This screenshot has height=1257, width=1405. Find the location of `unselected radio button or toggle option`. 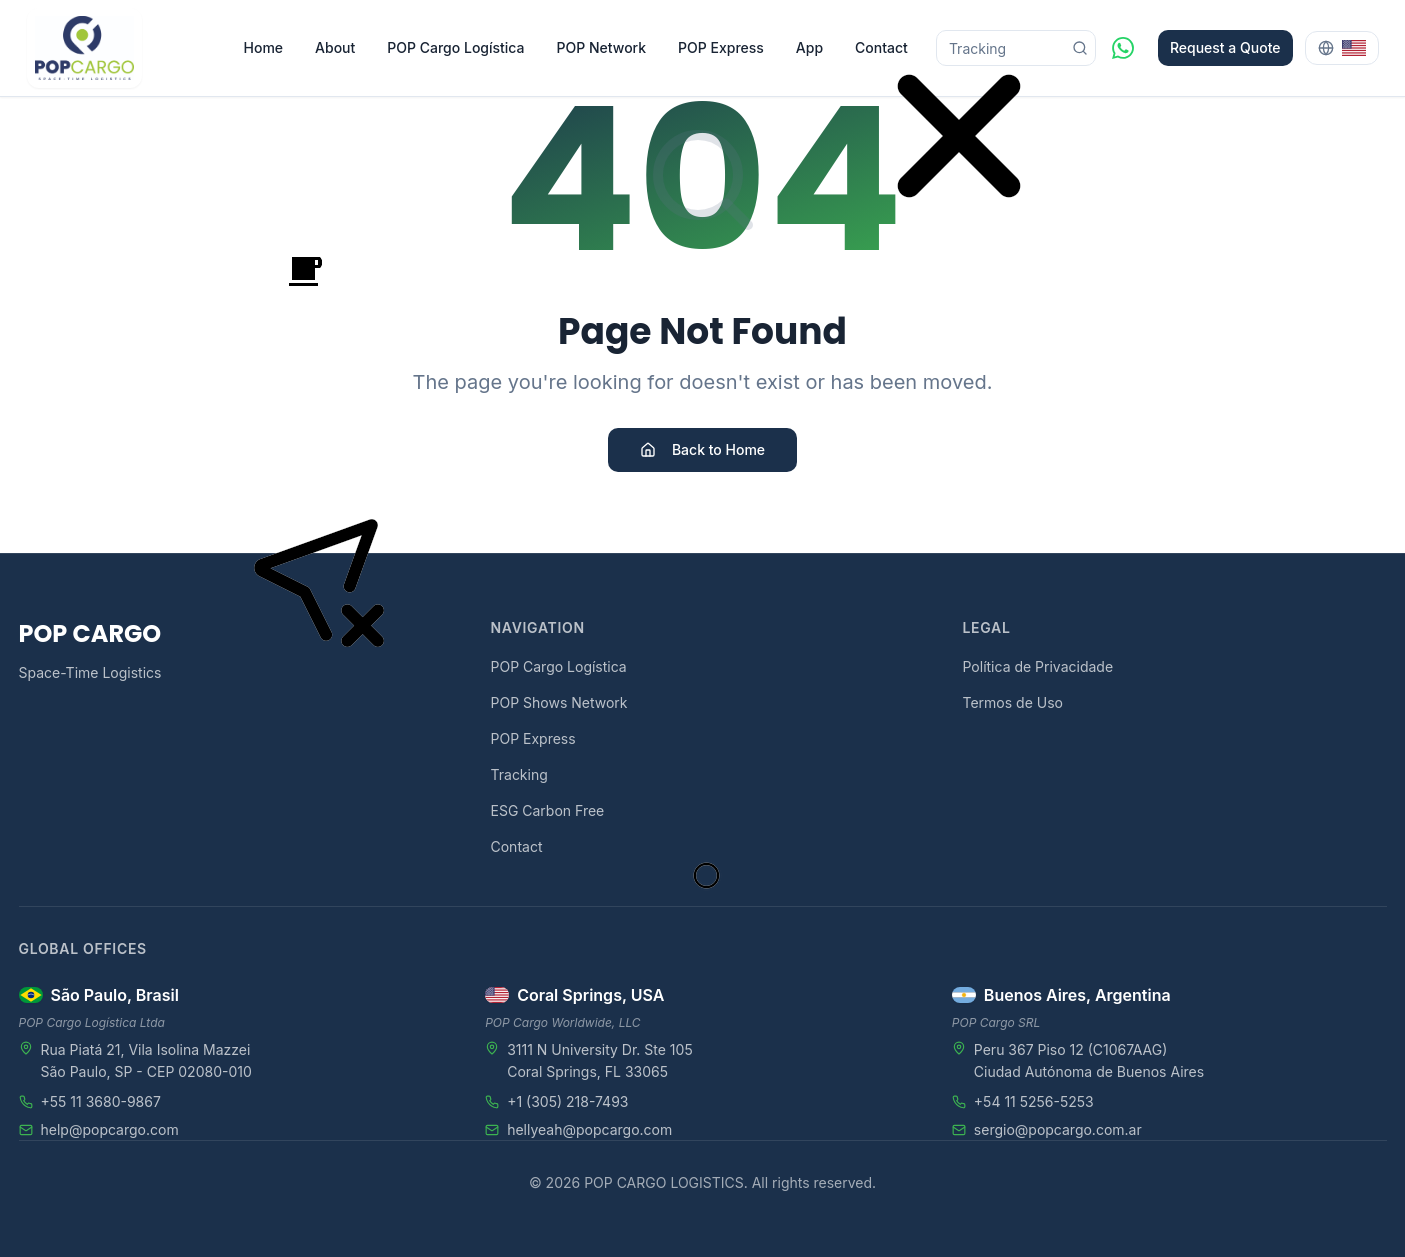

unselected radio button or toggle option is located at coordinates (706, 875).